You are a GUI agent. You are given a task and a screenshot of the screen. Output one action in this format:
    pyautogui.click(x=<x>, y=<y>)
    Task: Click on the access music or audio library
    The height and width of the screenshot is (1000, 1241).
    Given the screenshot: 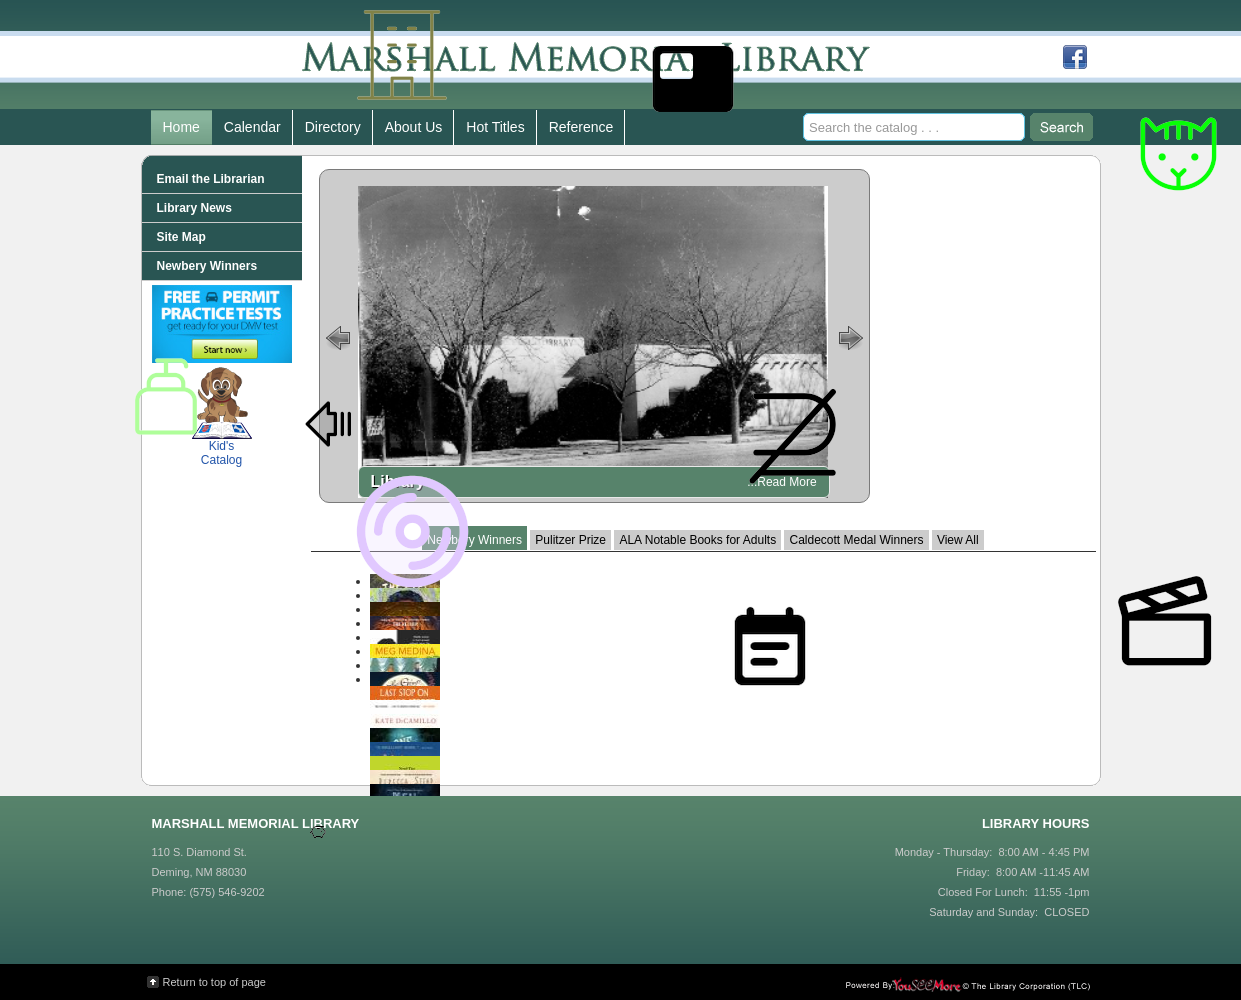 What is the action you would take?
    pyautogui.click(x=412, y=531)
    